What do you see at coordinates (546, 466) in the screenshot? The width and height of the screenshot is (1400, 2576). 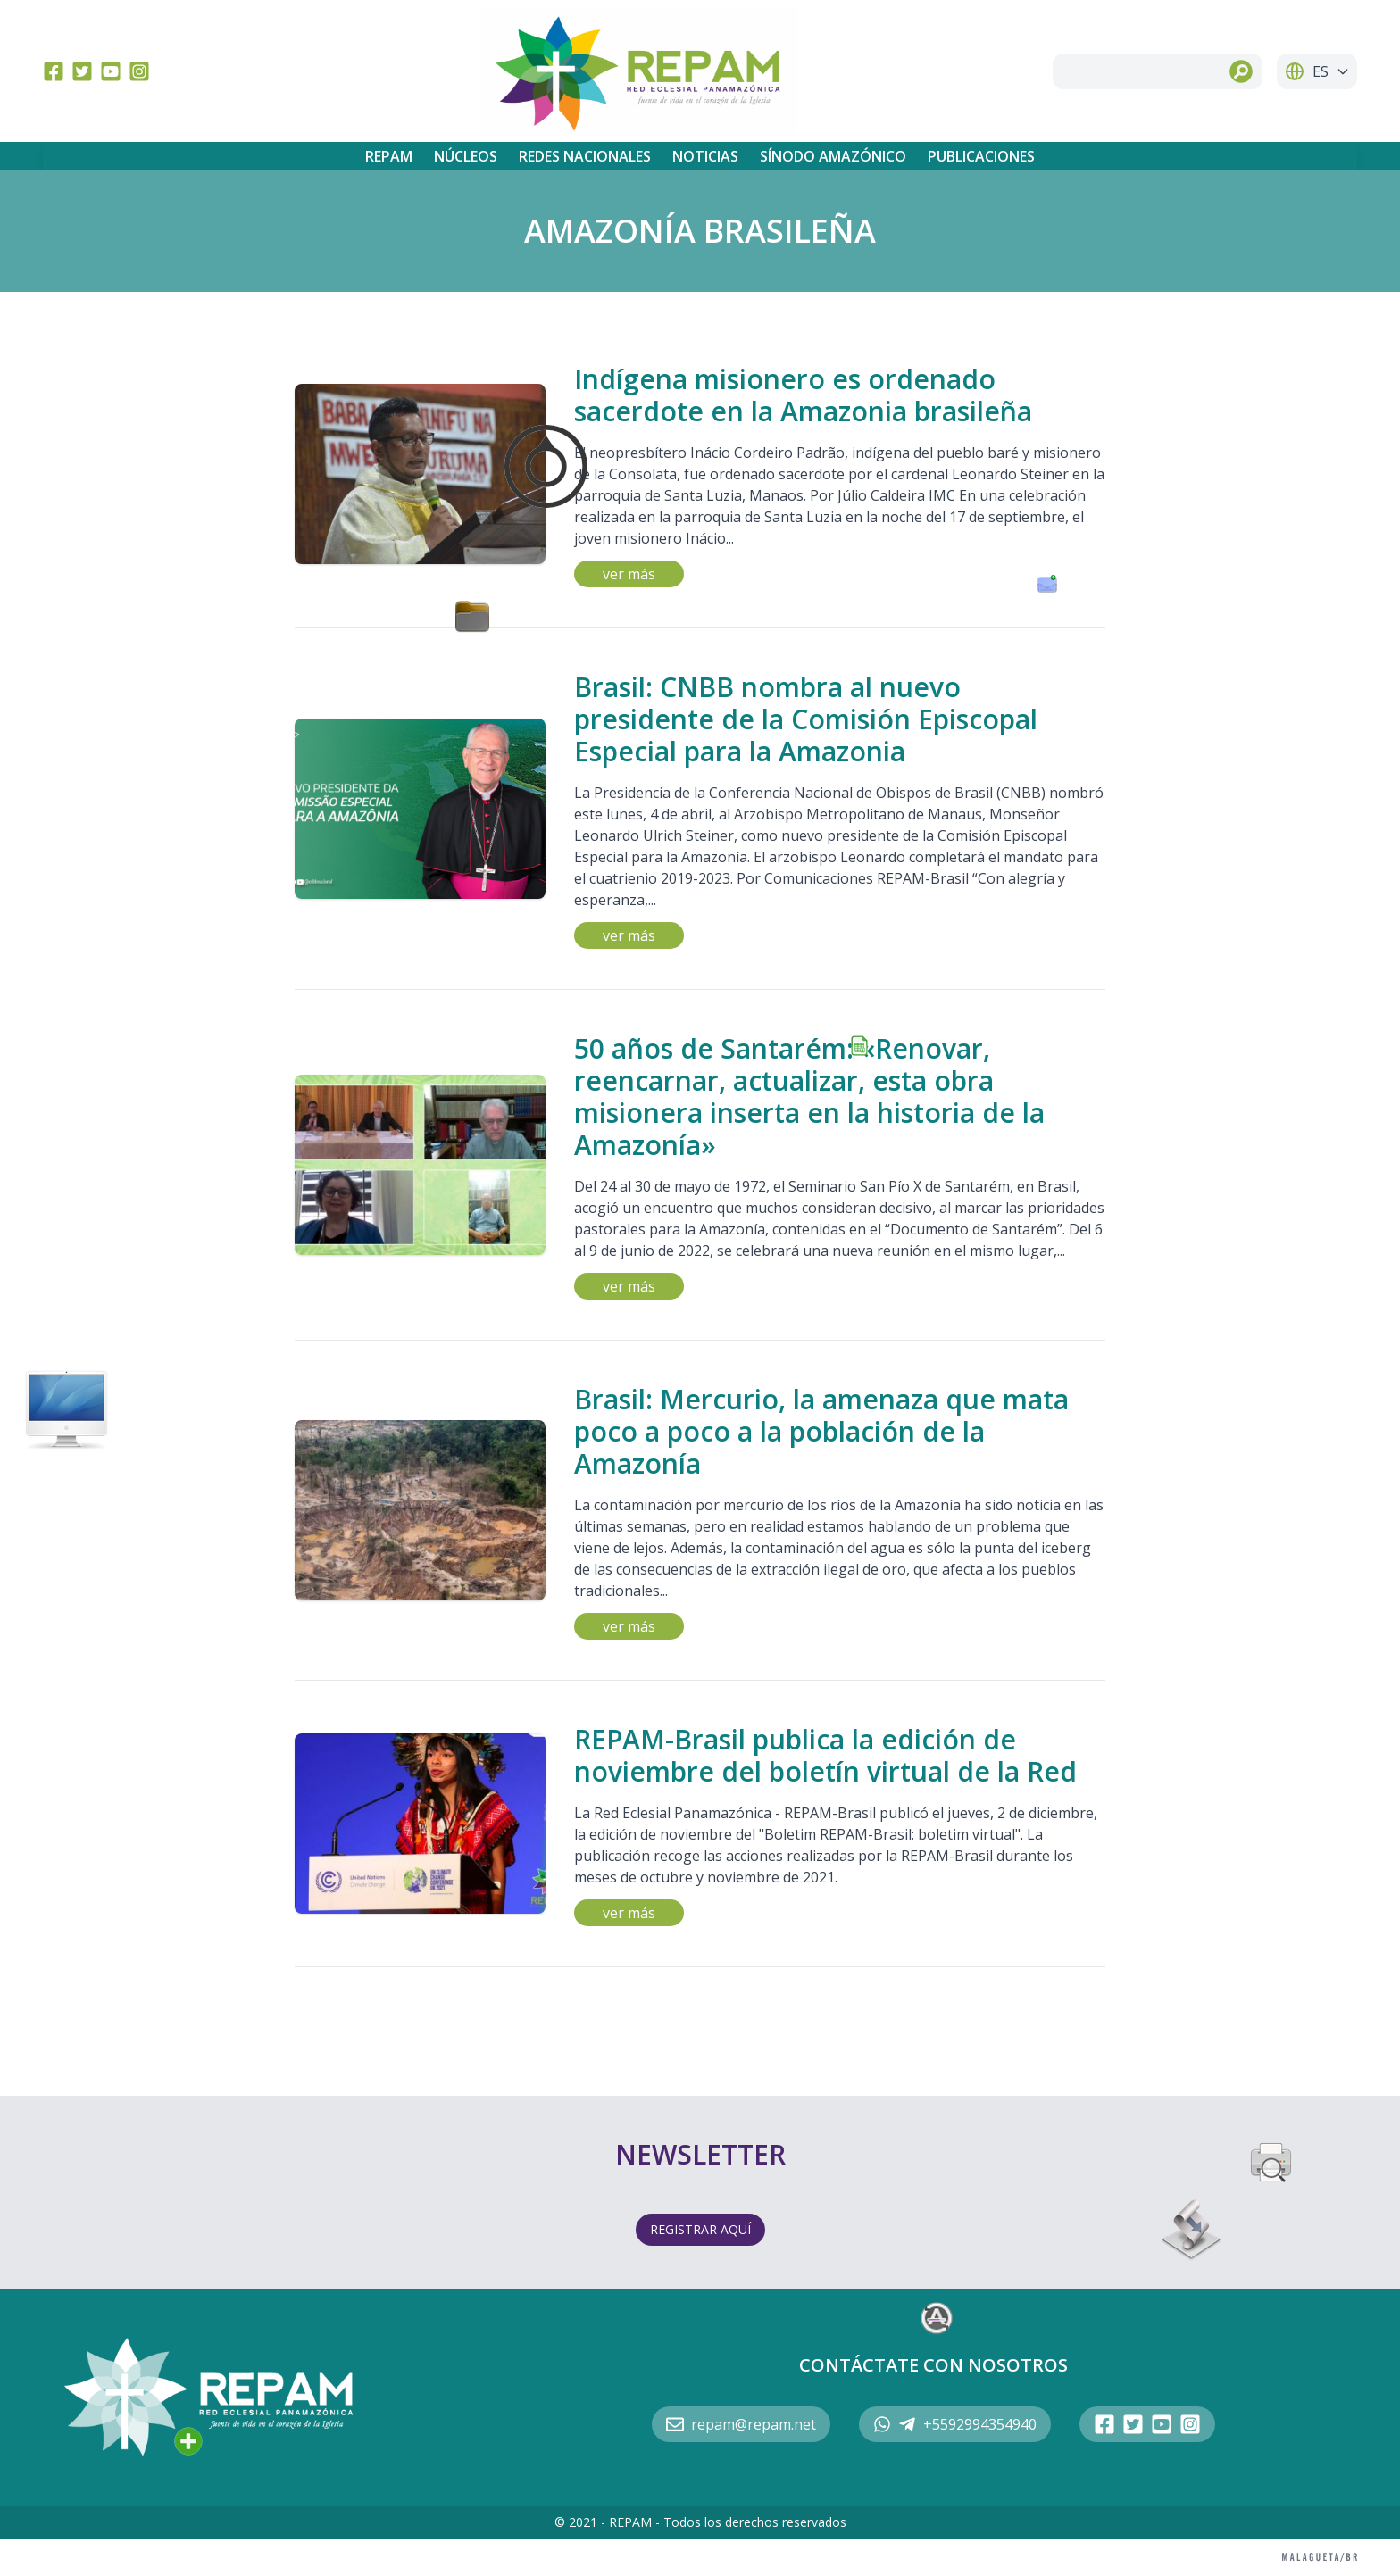 I see `access privacy settings` at bounding box center [546, 466].